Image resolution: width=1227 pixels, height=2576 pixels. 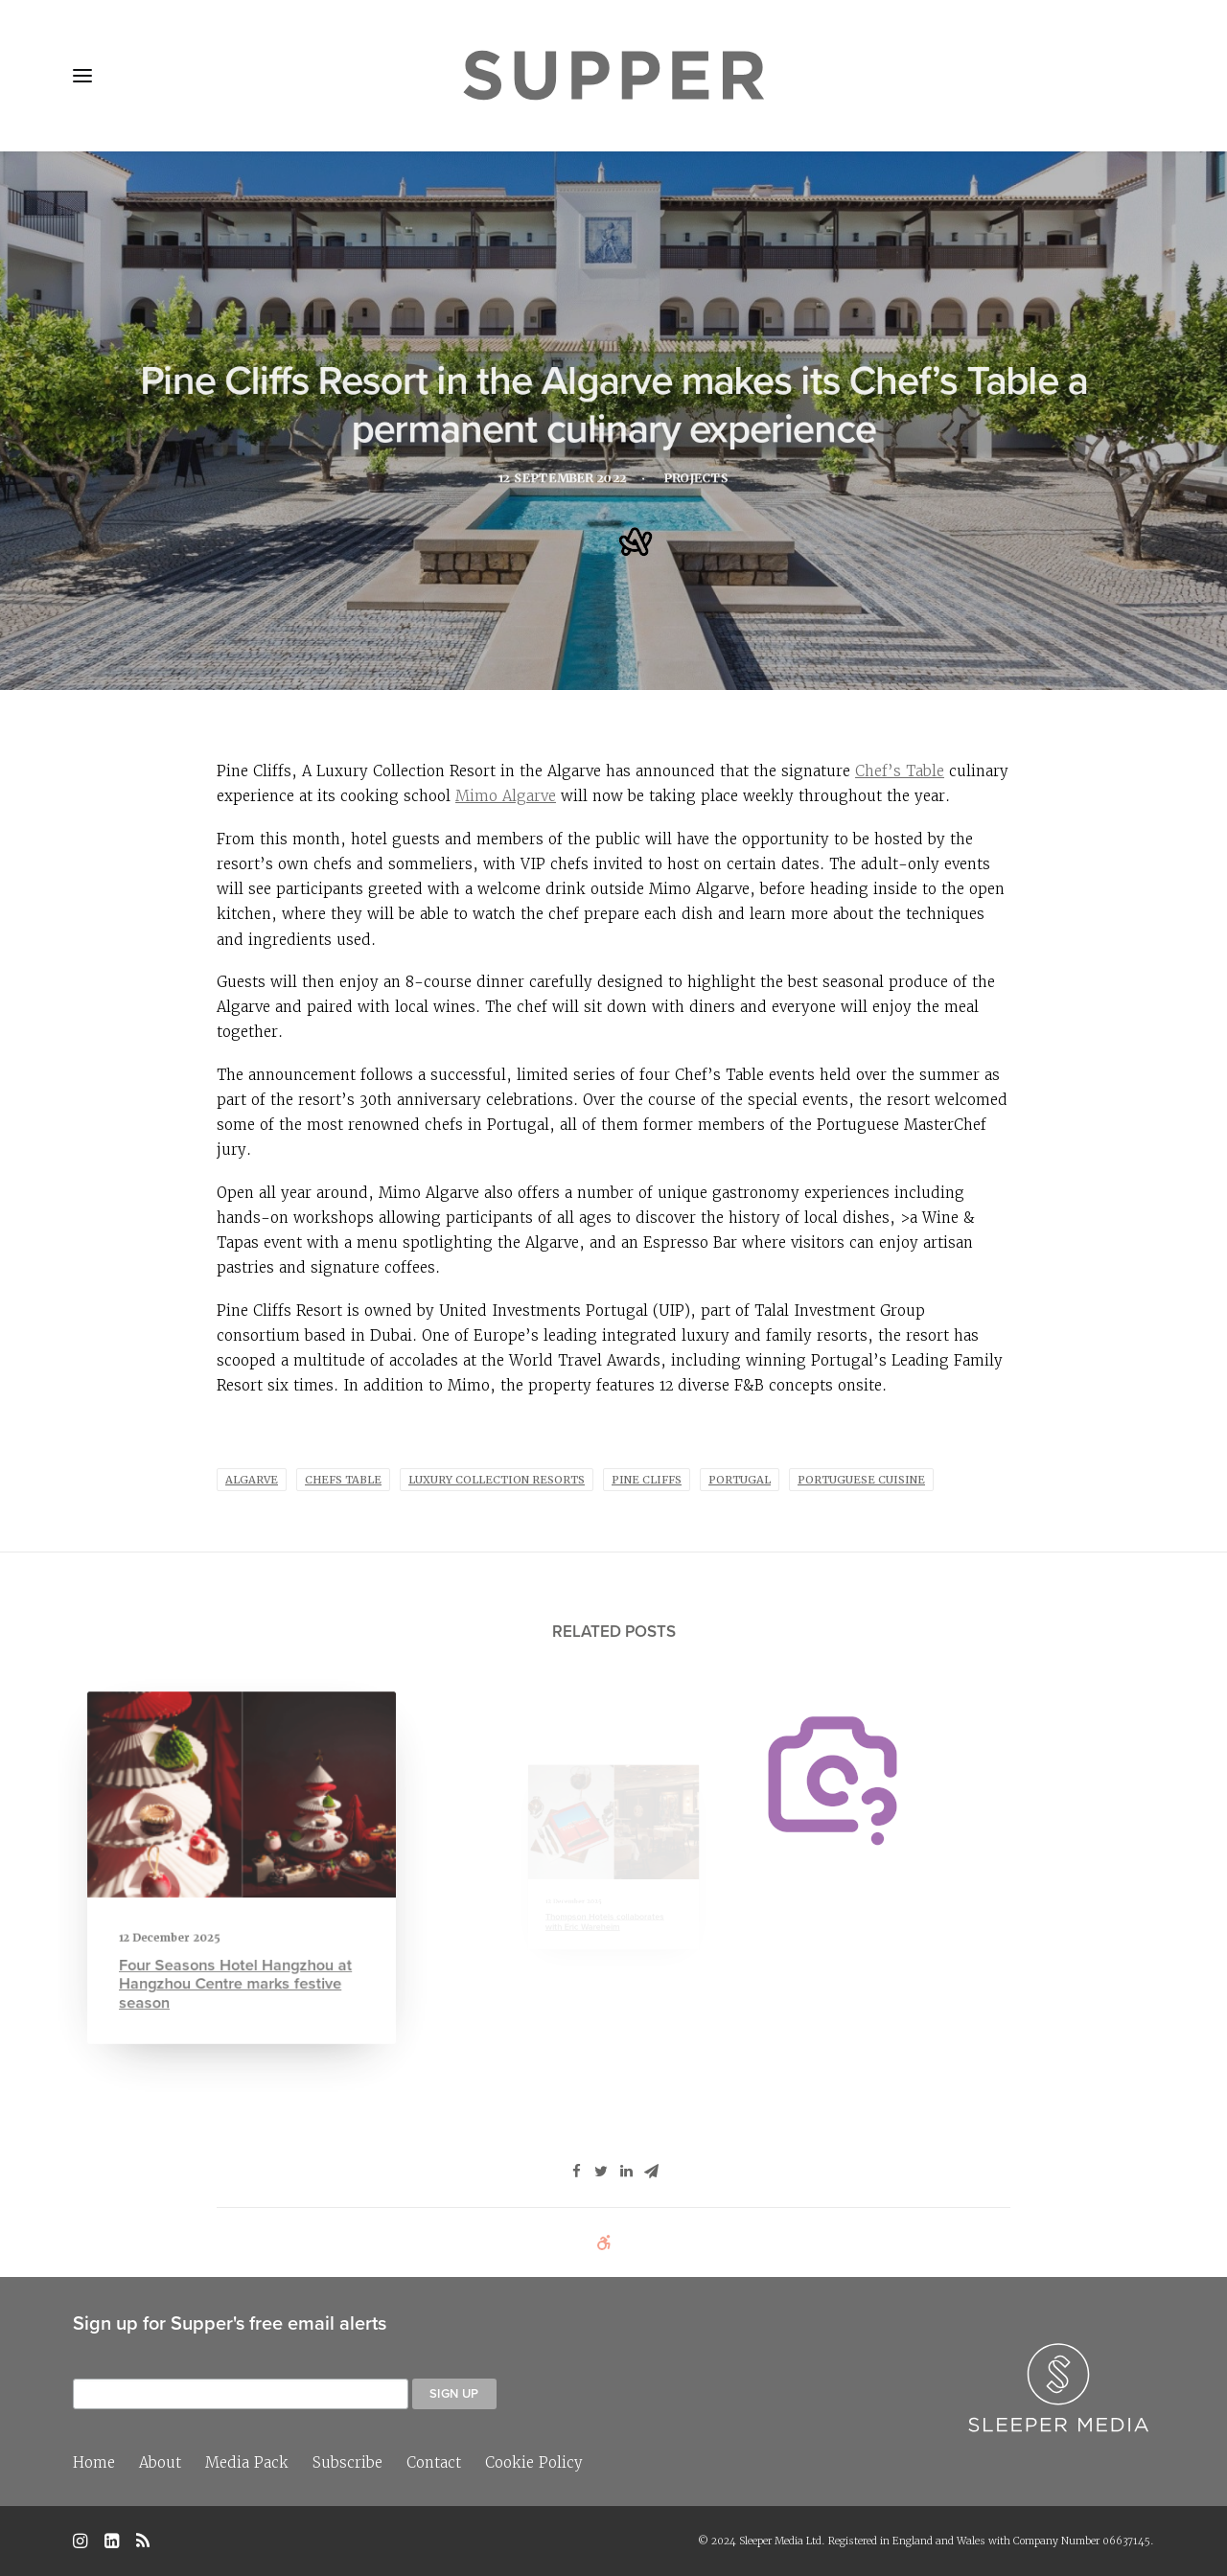 I want to click on indicates wheelchair accessible route or facility, so click(x=604, y=2242).